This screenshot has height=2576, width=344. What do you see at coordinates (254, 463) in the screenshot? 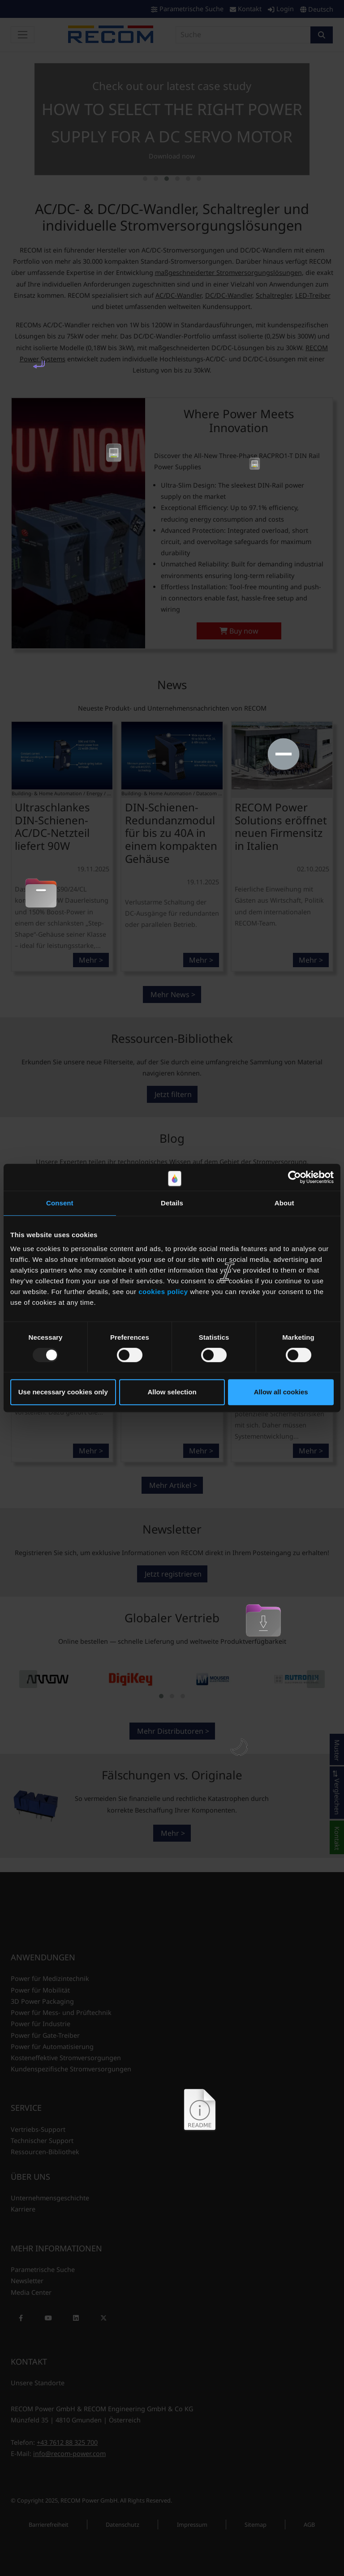
I see `nintendo 64 rom file` at bounding box center [254, 463].